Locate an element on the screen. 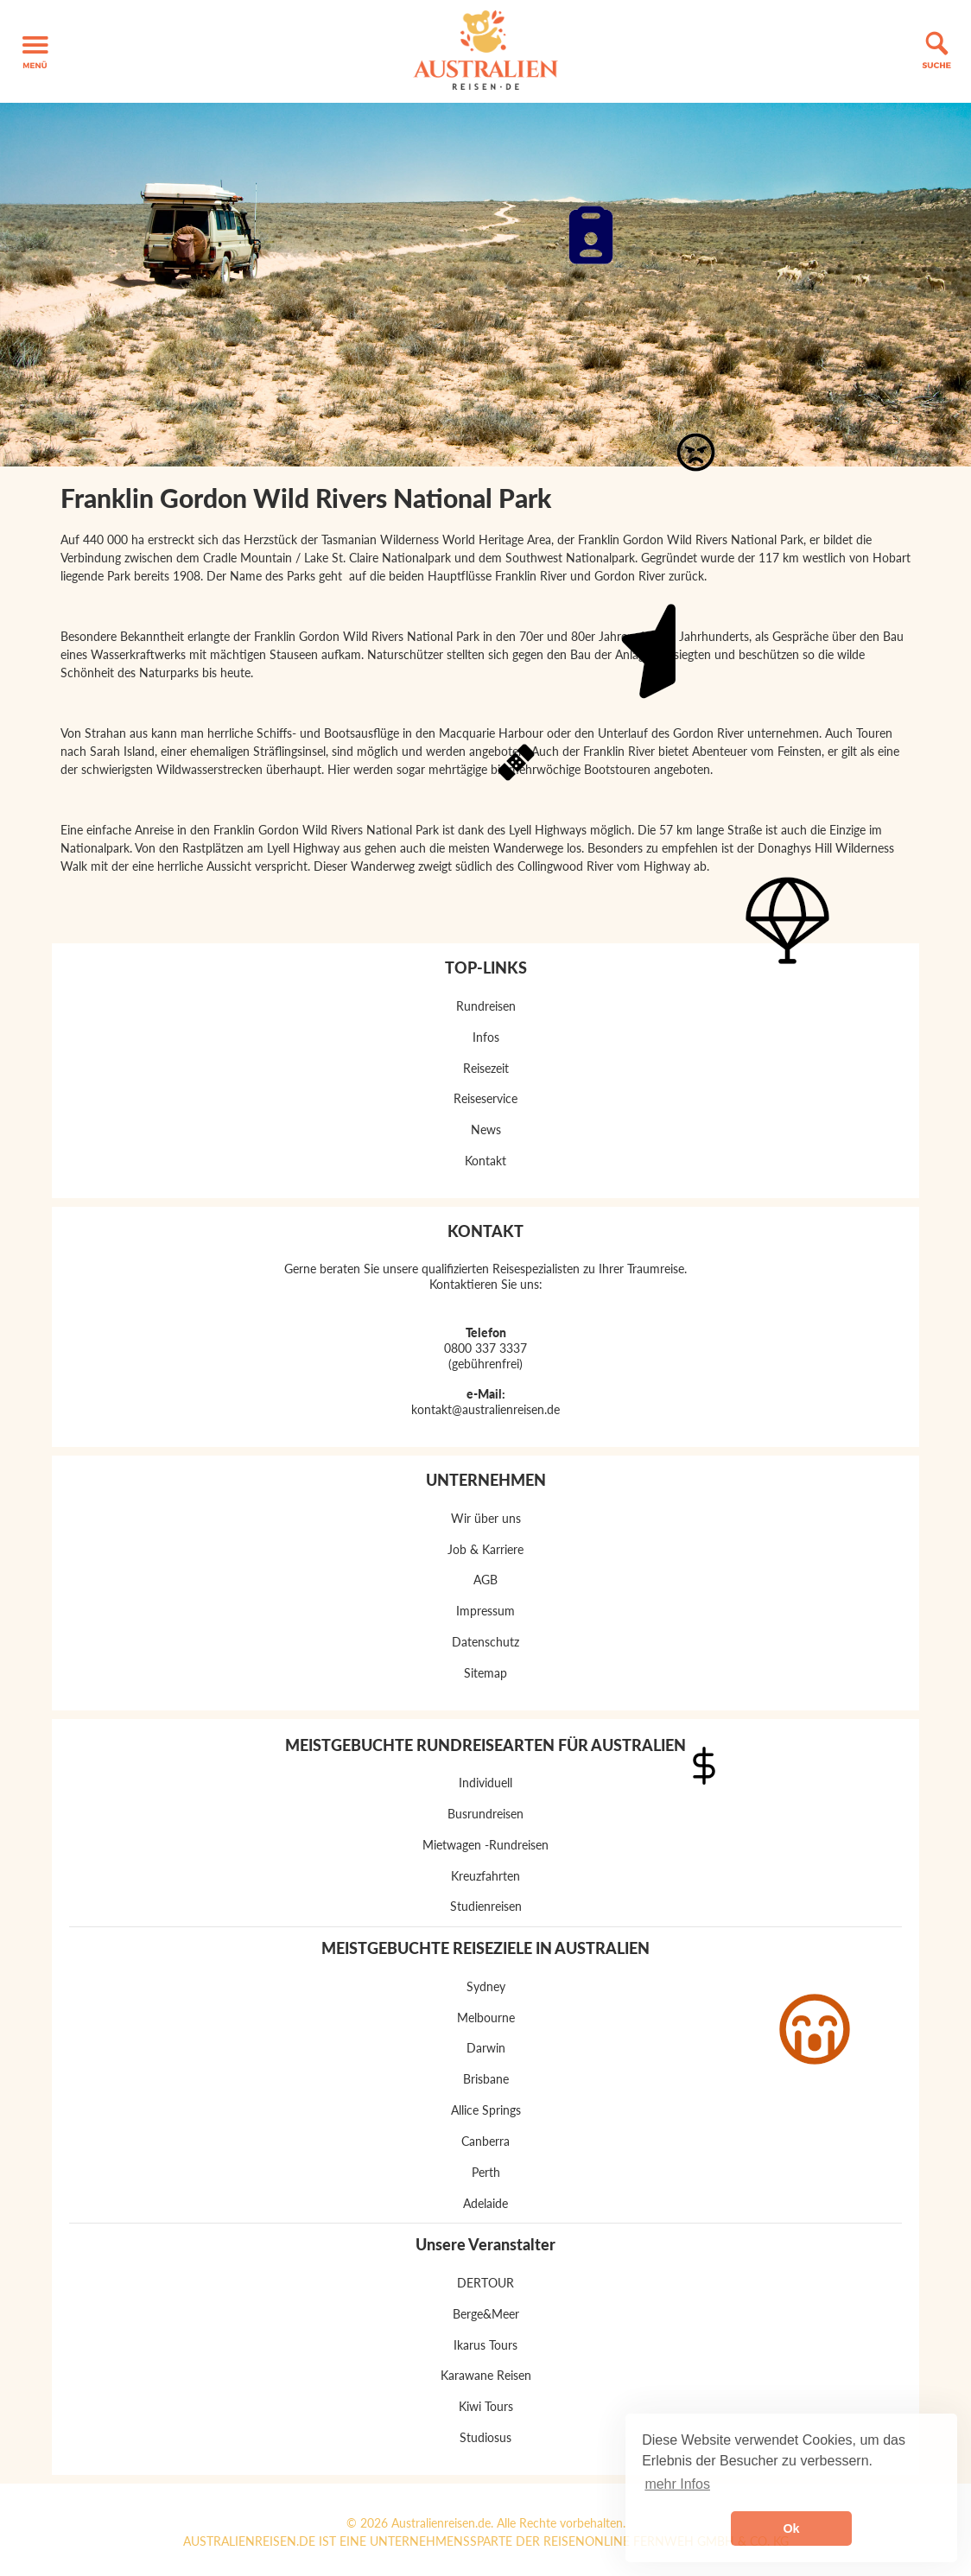 This screenshot has height=2576, width=971. react to a message with anger is located at coordinates (695, 452).